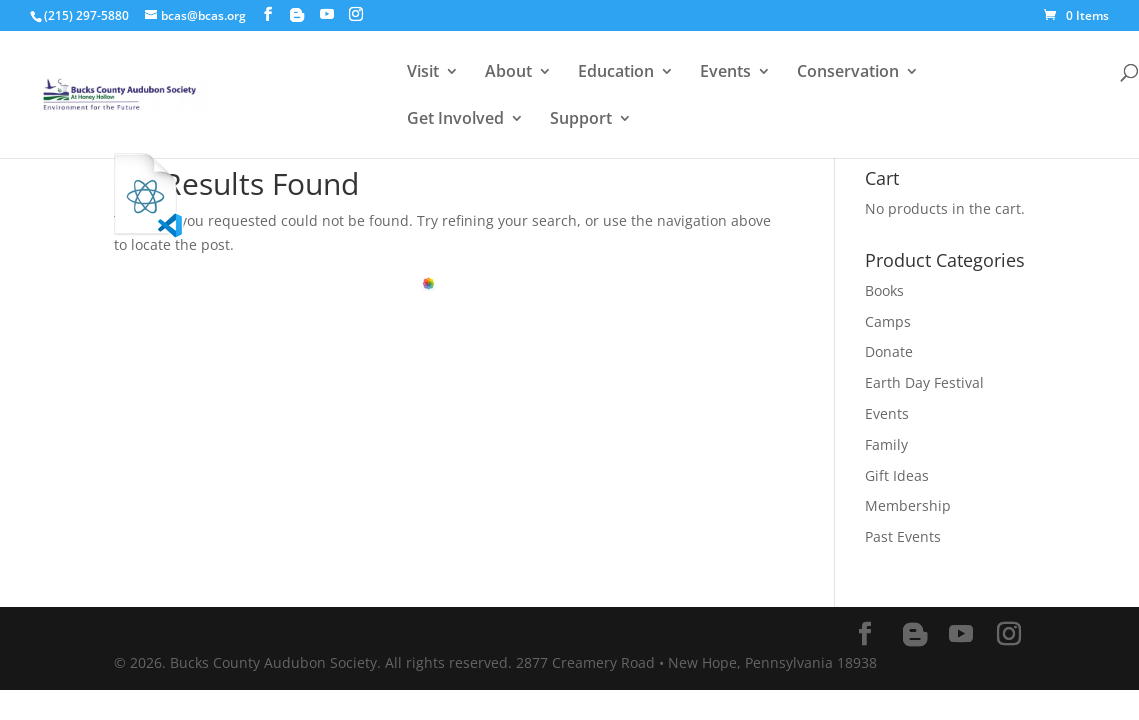  What do you see at coordinates (145, 195) in the screenshot?
I see `open a React JavaScript file` at bounding box center [145, 195].